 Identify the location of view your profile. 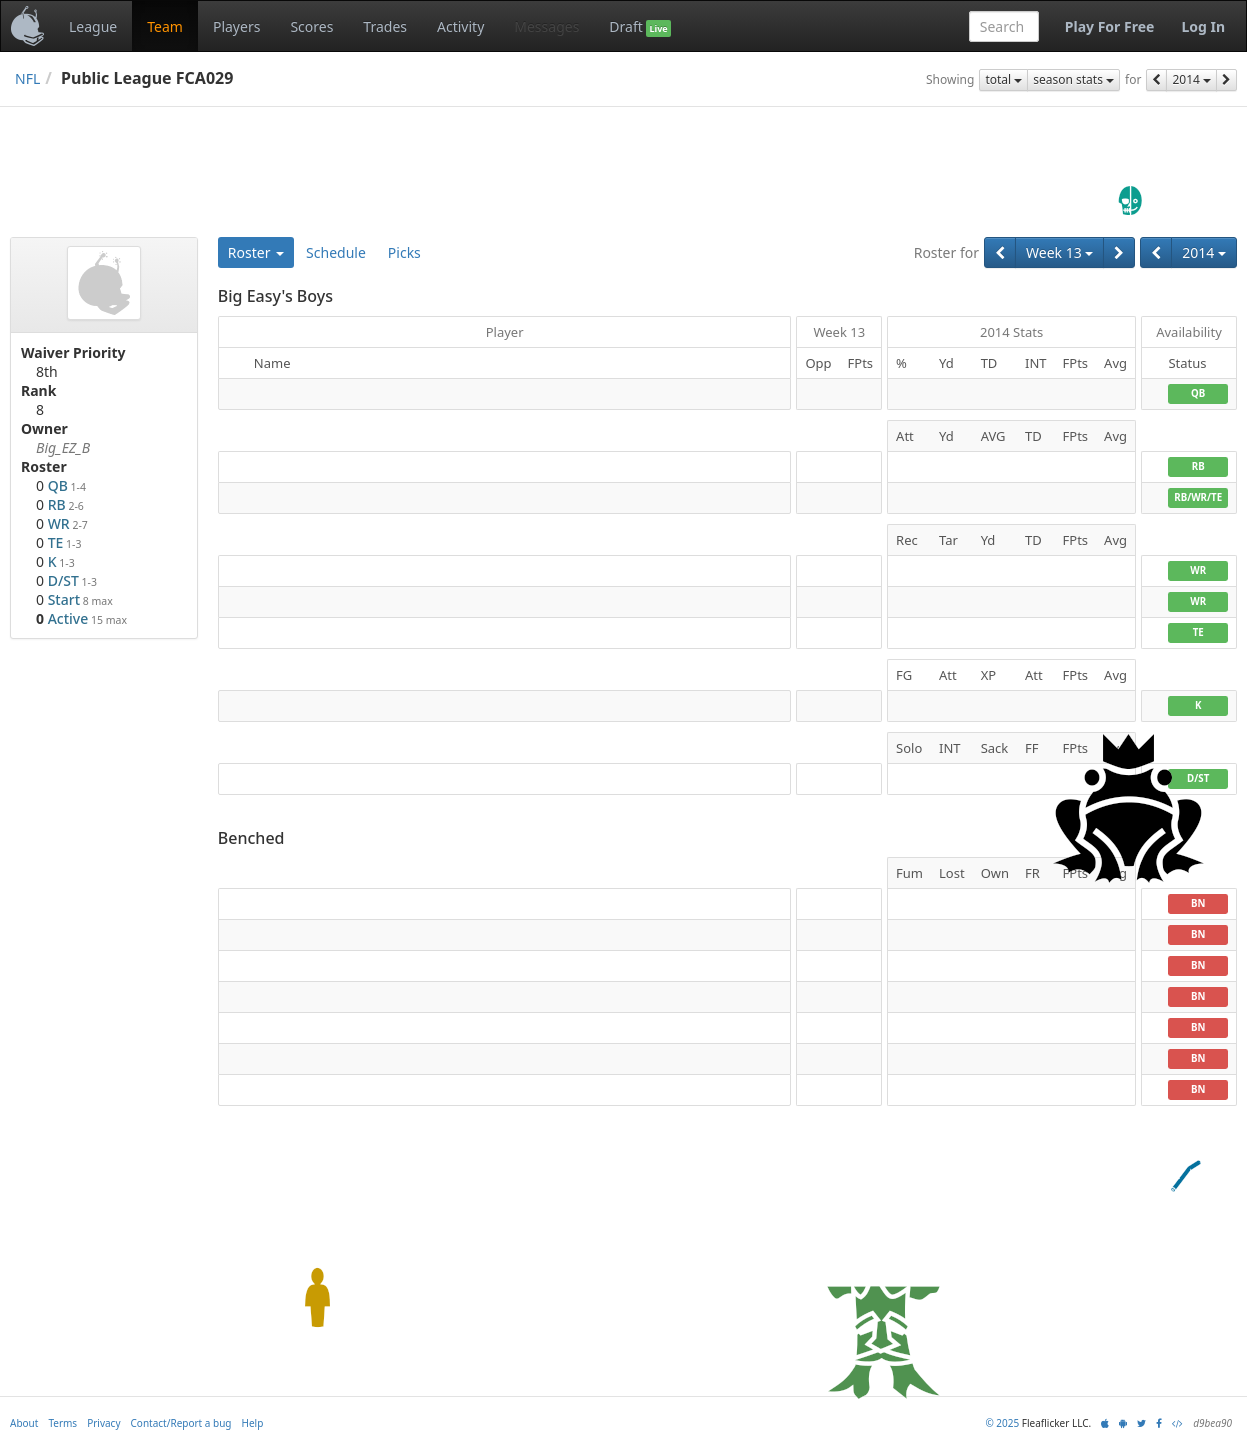
(317, 1297).